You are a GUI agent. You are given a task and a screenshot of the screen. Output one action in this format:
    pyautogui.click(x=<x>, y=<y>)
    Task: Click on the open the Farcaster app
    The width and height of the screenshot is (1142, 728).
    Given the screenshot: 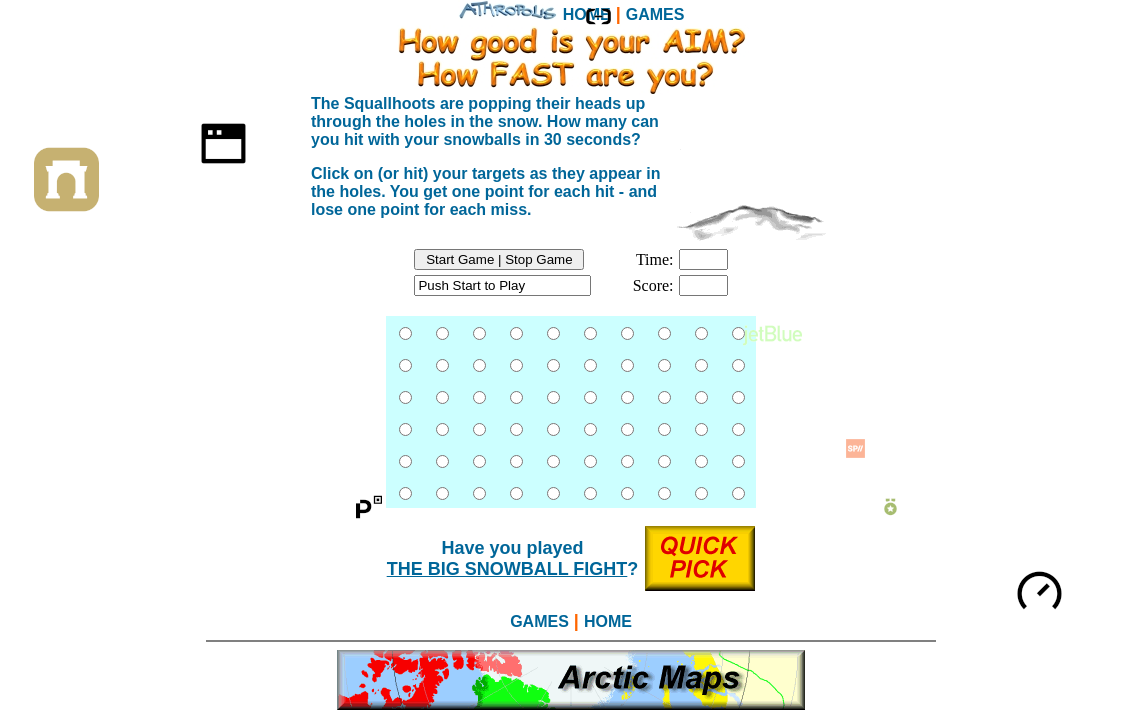 What is the action you would take?
    pyautogui.click(x=66, y=179)
    